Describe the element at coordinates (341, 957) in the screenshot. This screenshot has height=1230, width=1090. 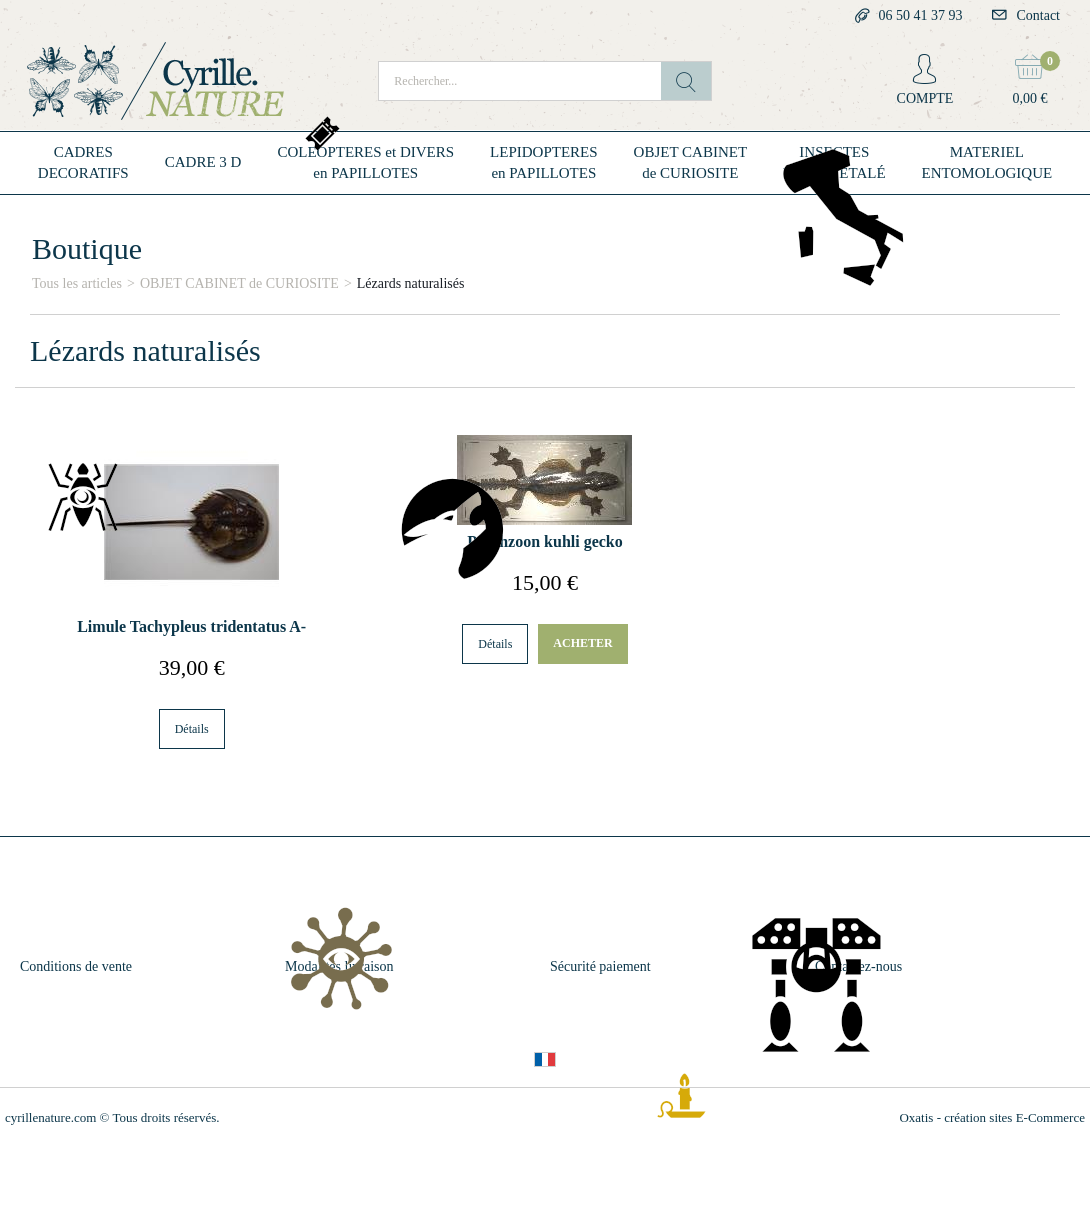
I see `a quirky or playful weather indicator for sunny conditions` at that location.